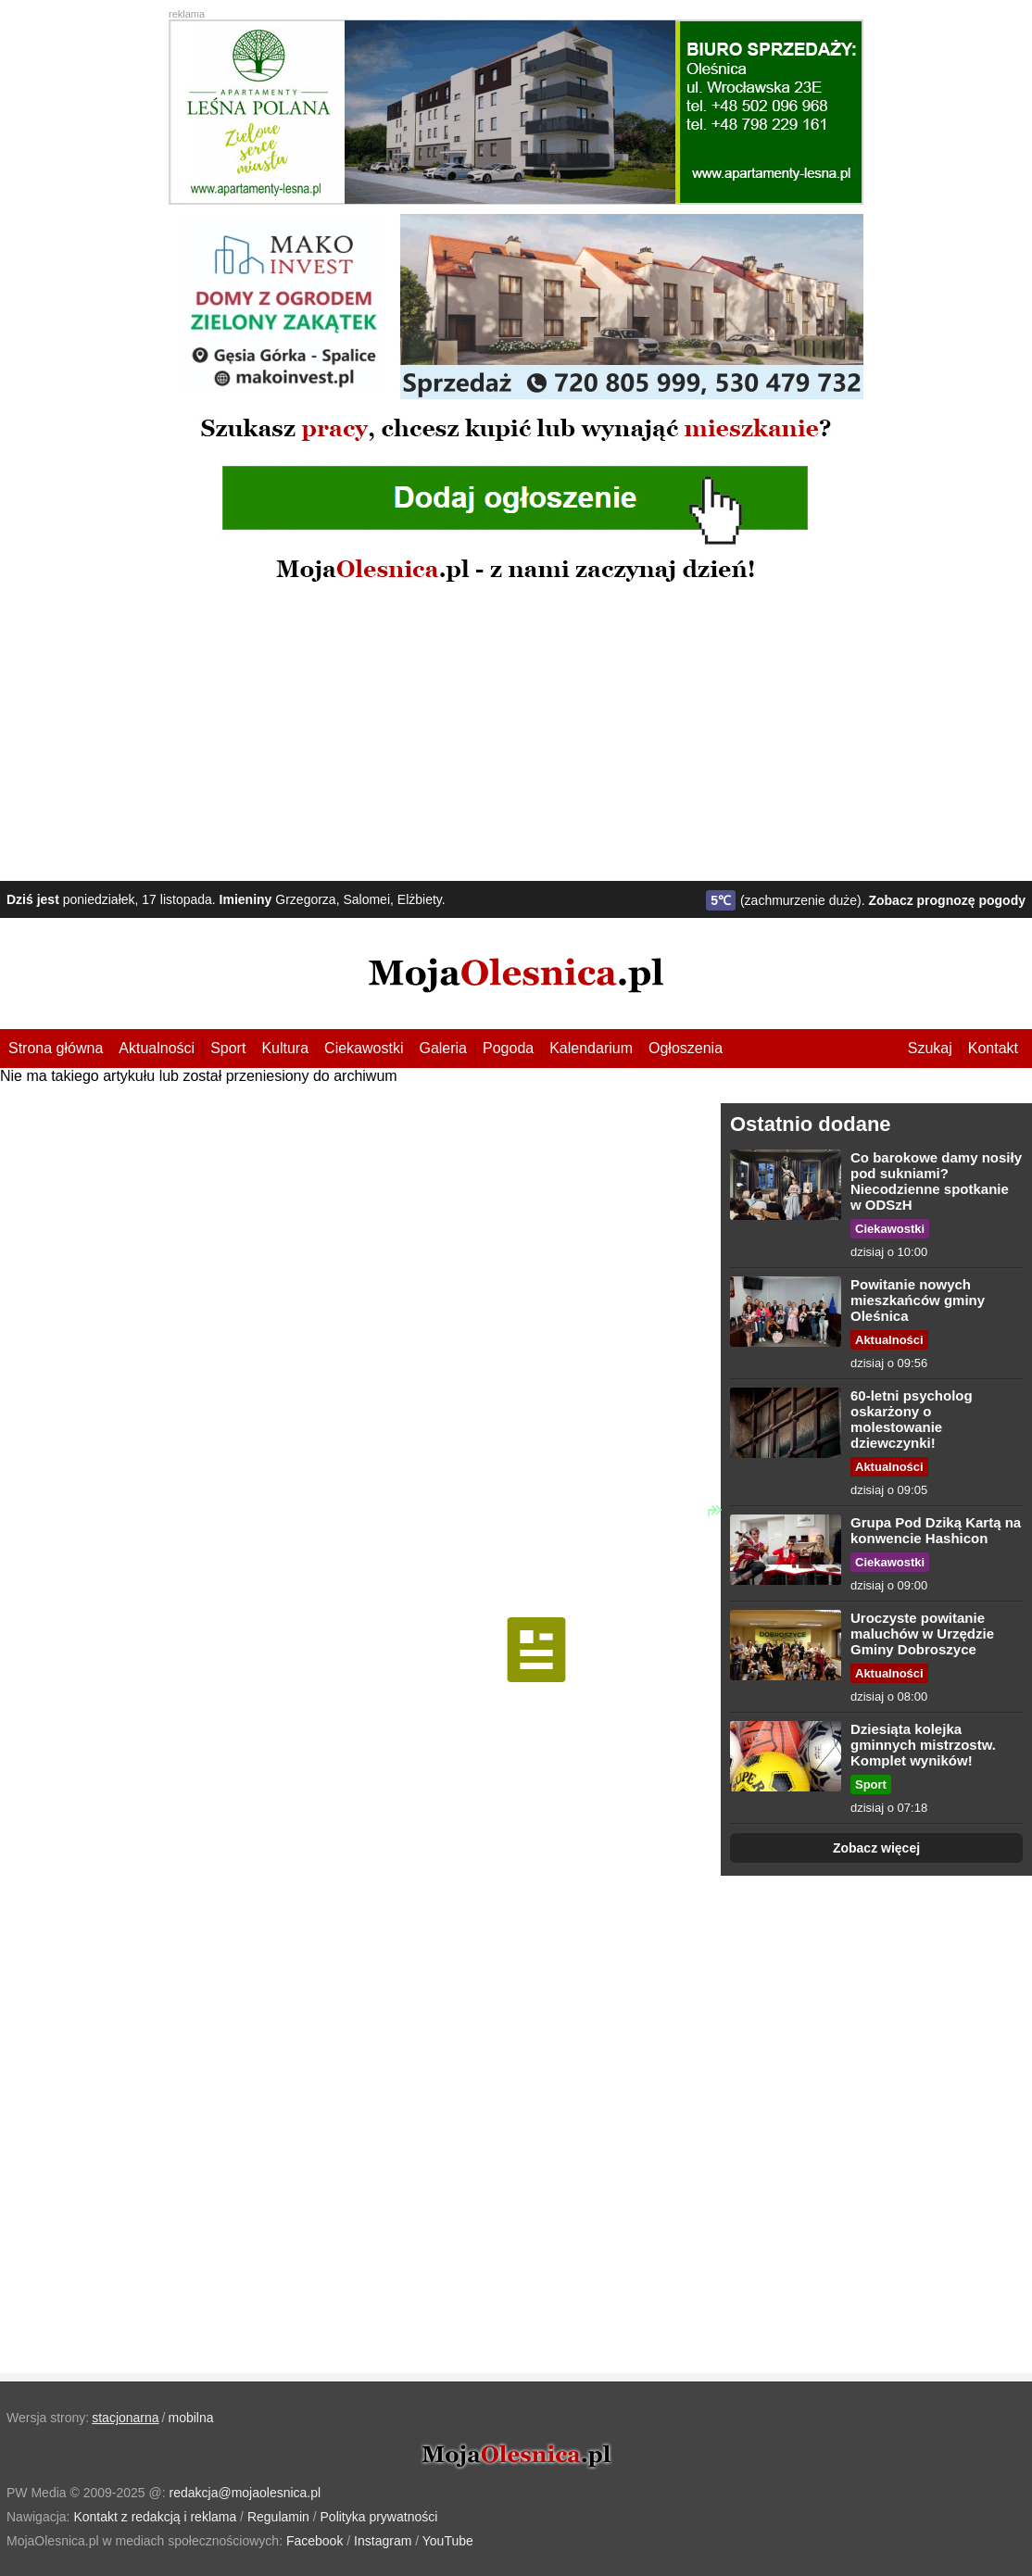  What do you see at coordinates (714, 1511) in the screenshot?
I see `forward message or content` at bounding box center [714, 1511].